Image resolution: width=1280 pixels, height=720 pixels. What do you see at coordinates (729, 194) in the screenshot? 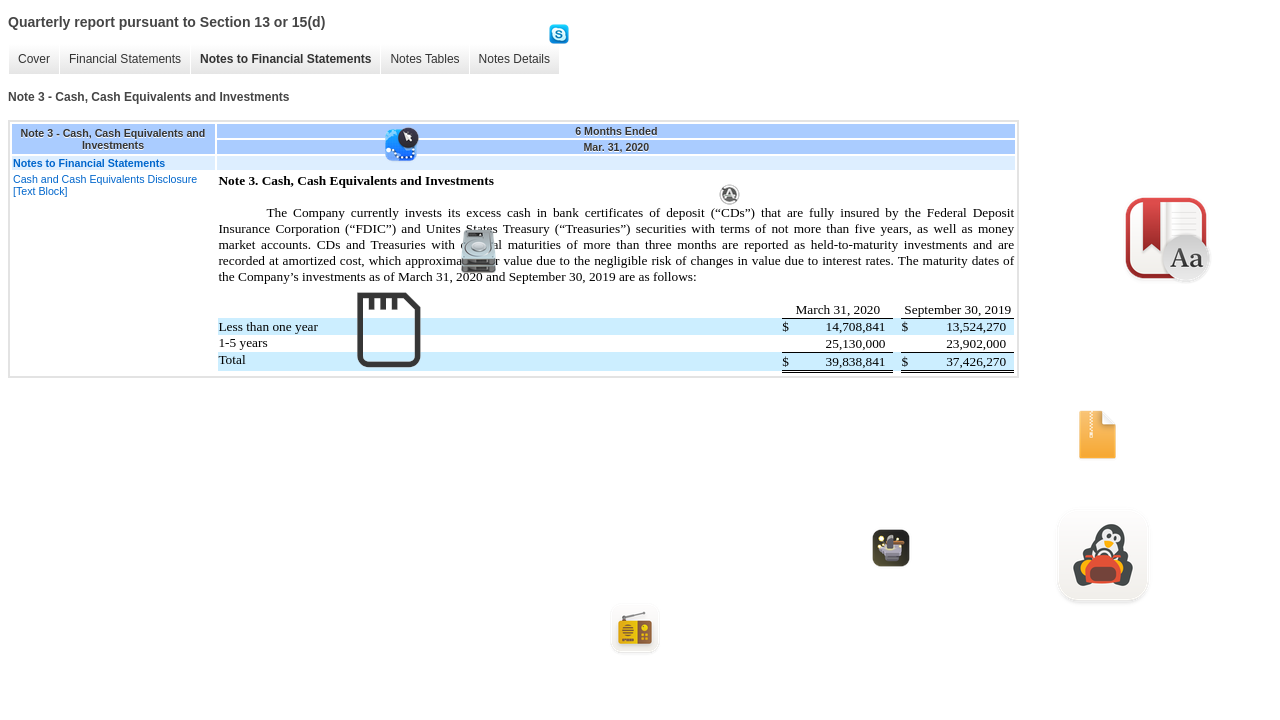
I see `open the software updater application` at bounding box center [729, 194].